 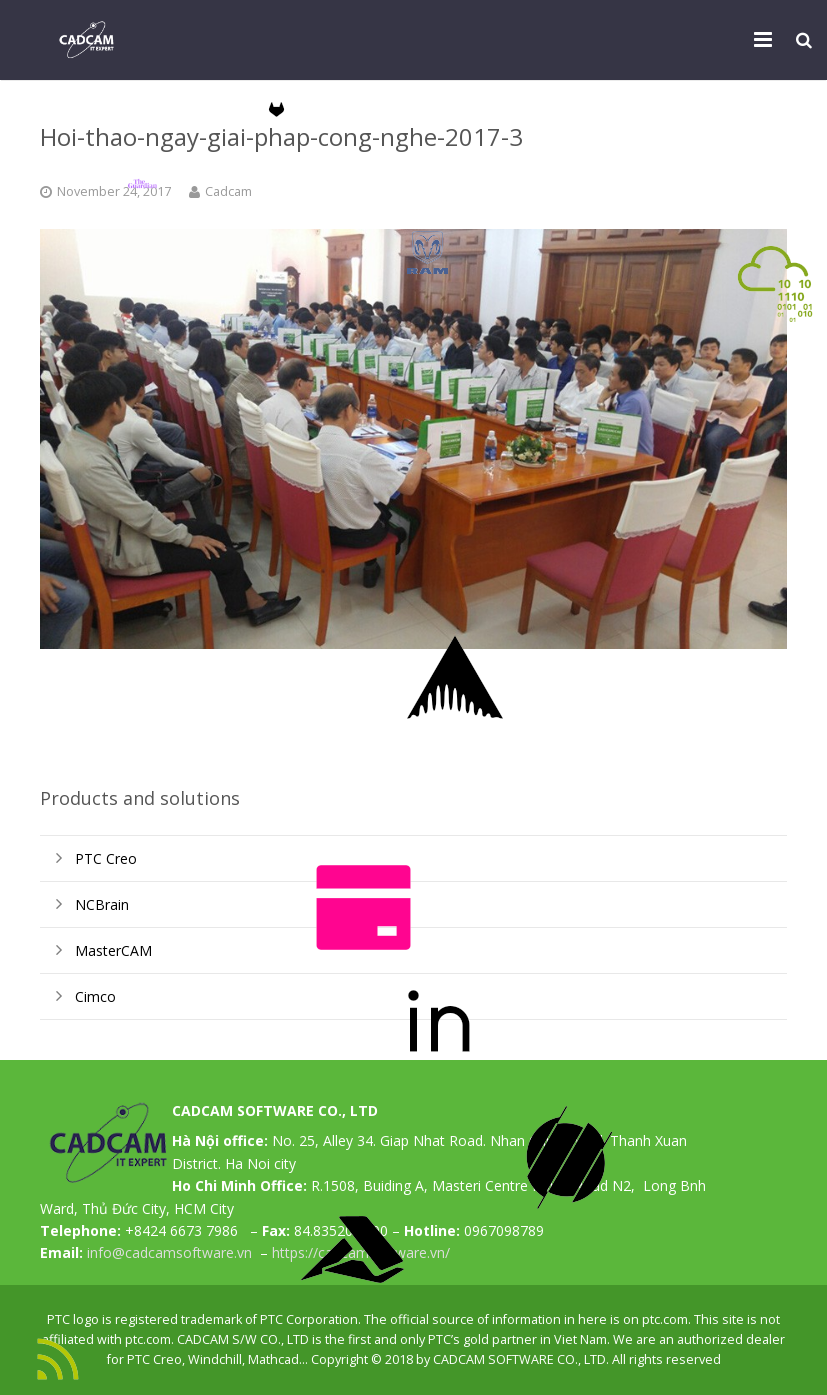 What do you see at coordinates (58, 1359) in the screenshot?
I see `subscribe to RSS feed` at bounding box center [58, 1359].